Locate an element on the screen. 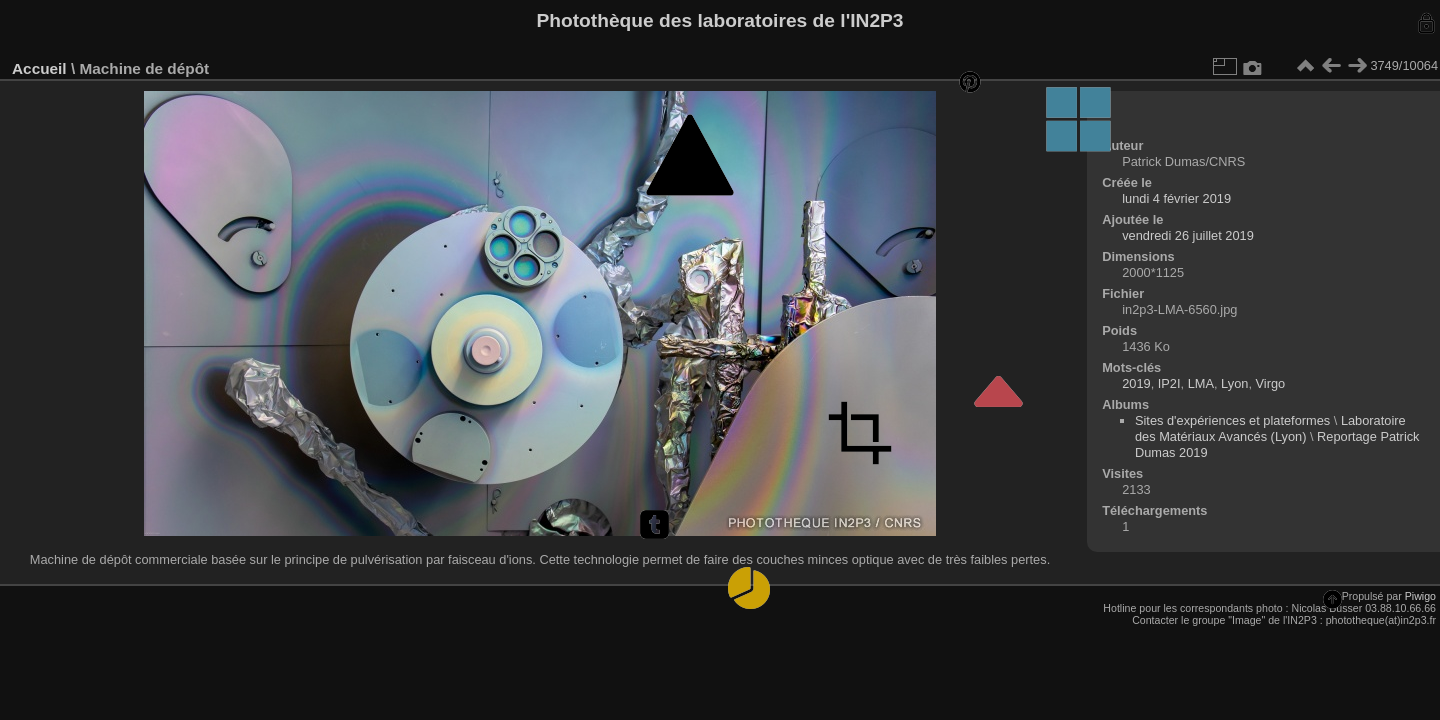 The image size is (1440, 720). lock or secure this item is located at coordinates (1426, 23).